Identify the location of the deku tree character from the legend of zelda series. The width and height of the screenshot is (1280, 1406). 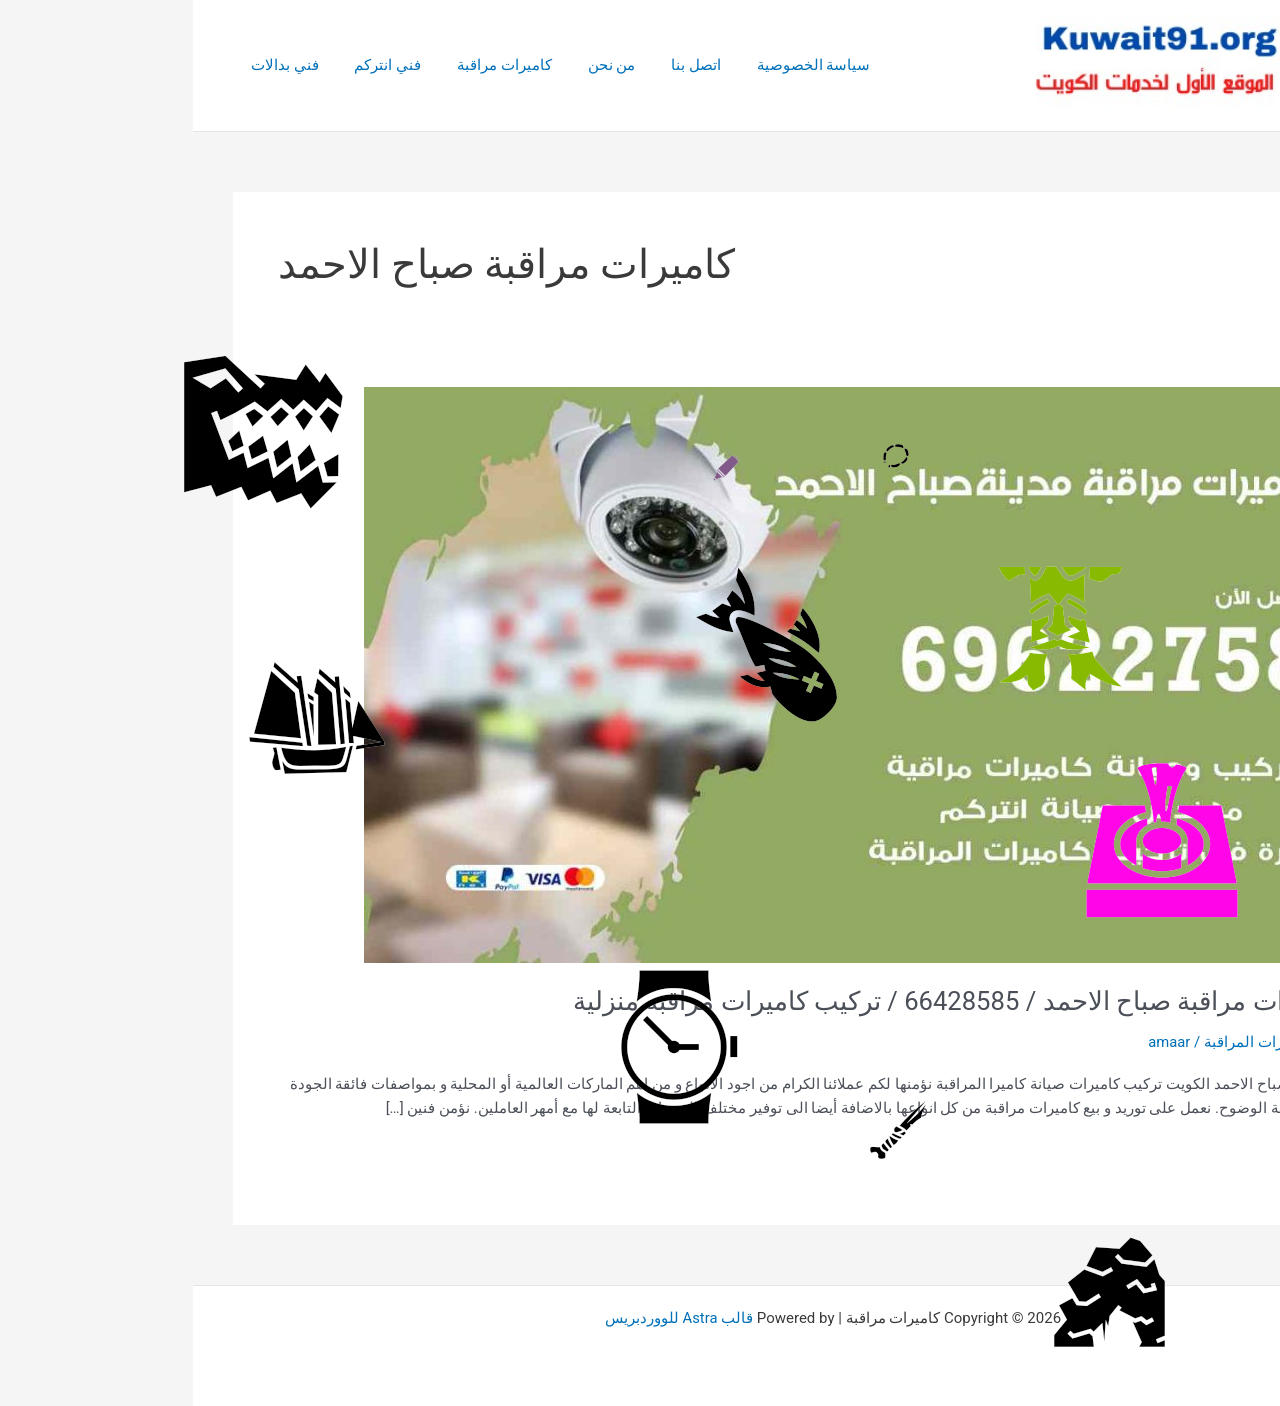
(1060, 628).